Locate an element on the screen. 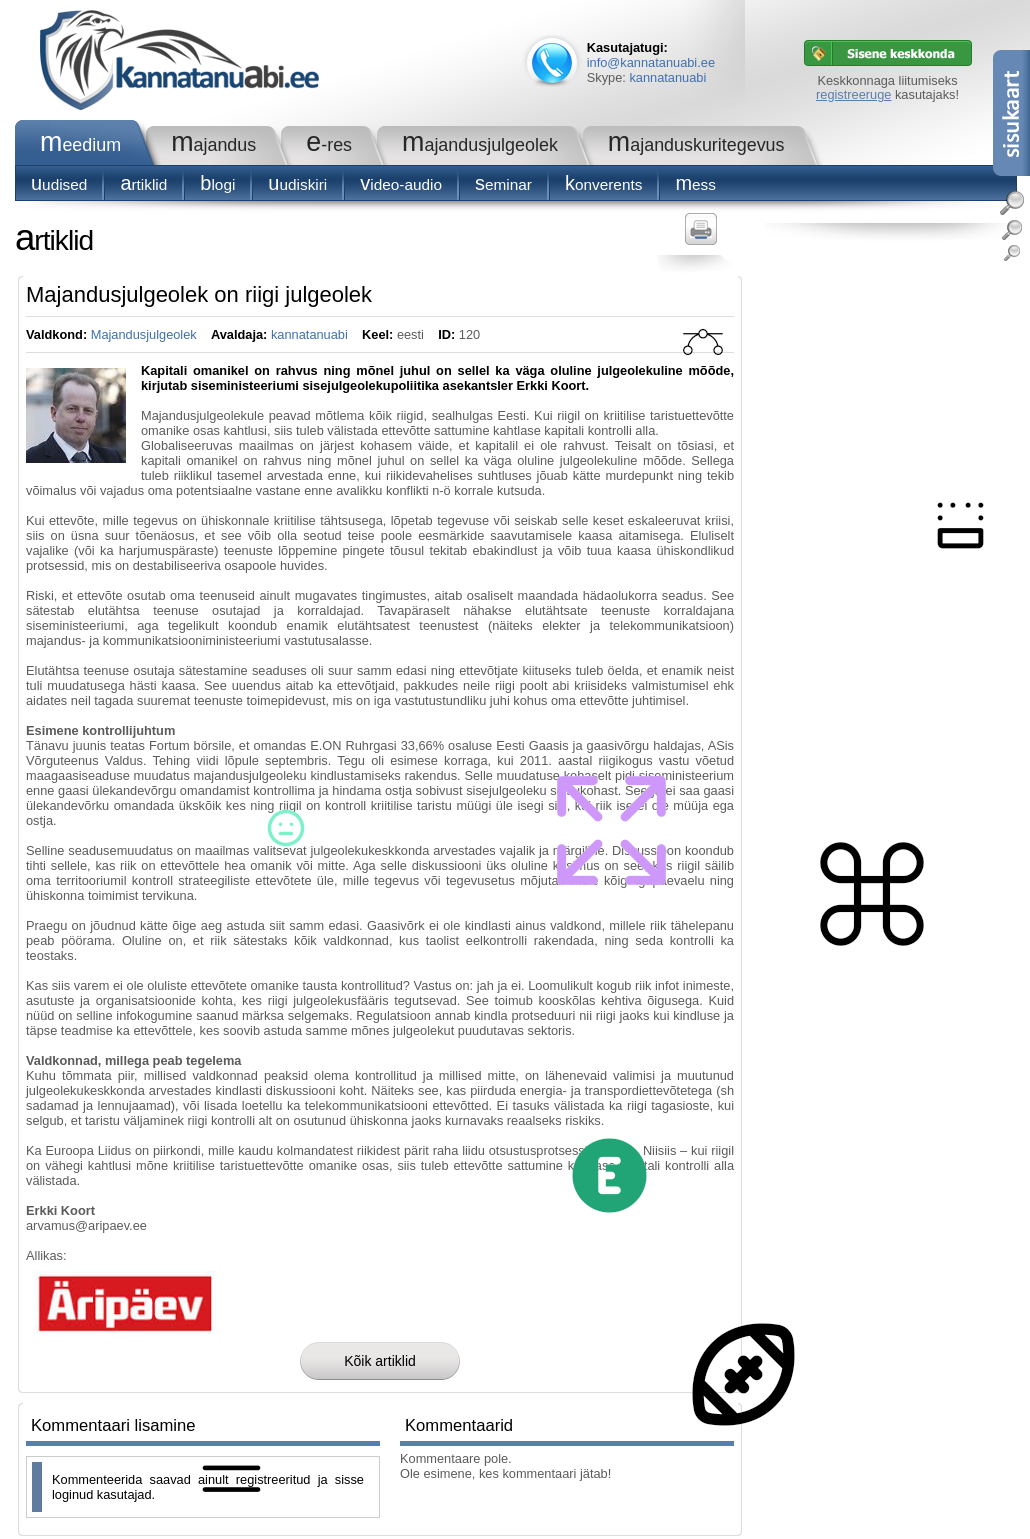 The height and width of the screenshot is (1539, 1030). access sports scores and updates is located at coordinates (743, 1374).